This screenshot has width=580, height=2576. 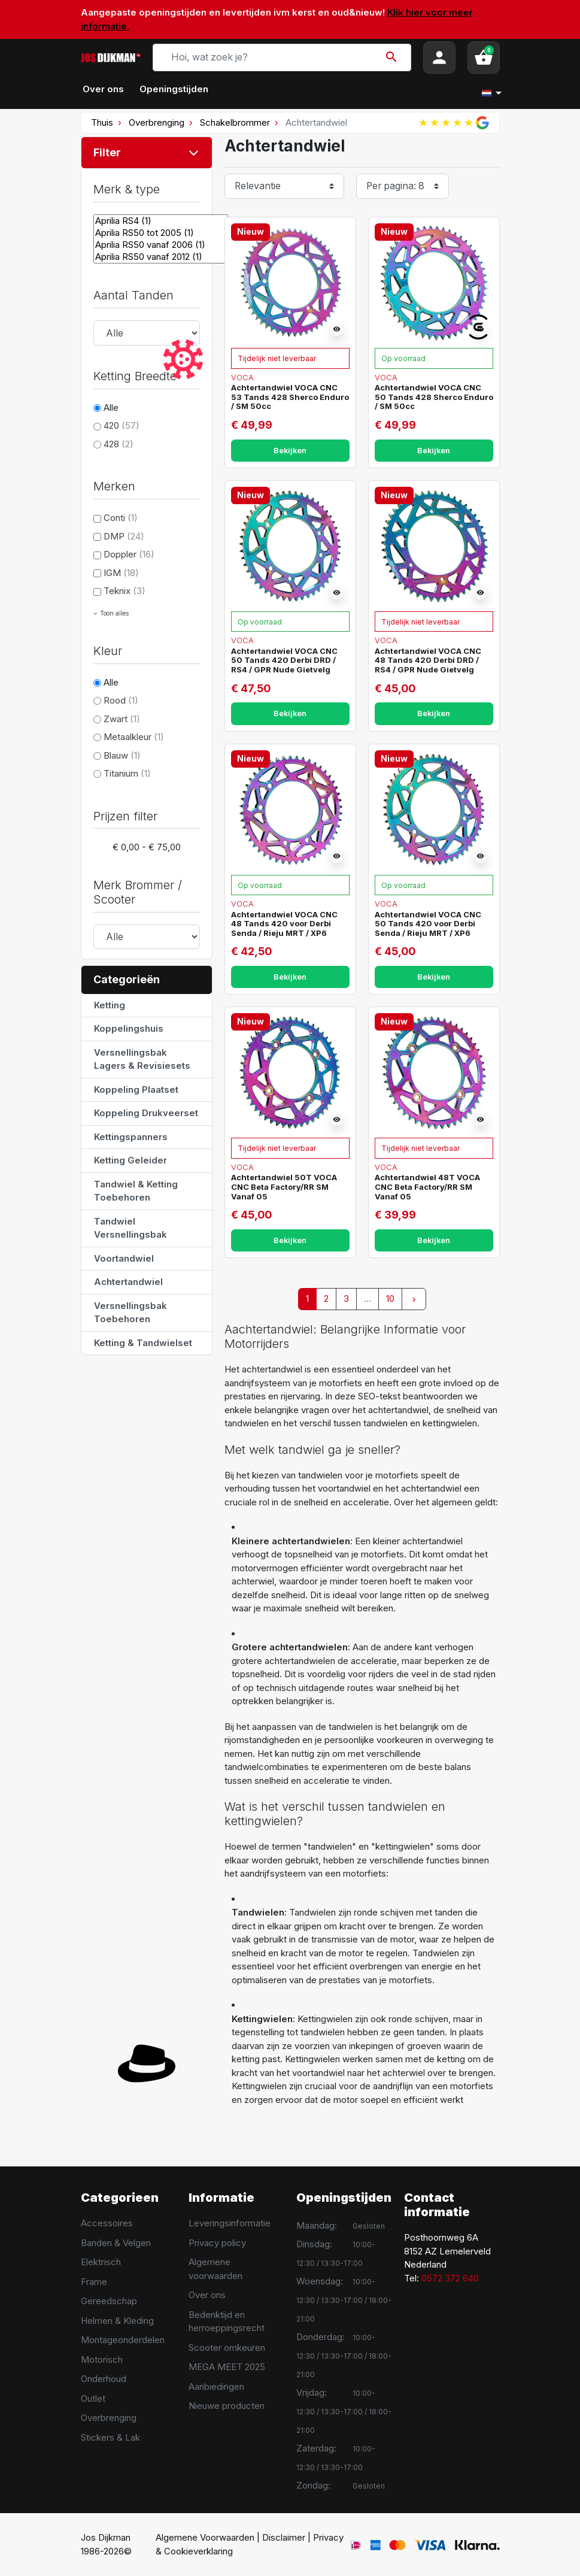 I want to click on ecovacs app or device connection, so click(x=478, y=327).